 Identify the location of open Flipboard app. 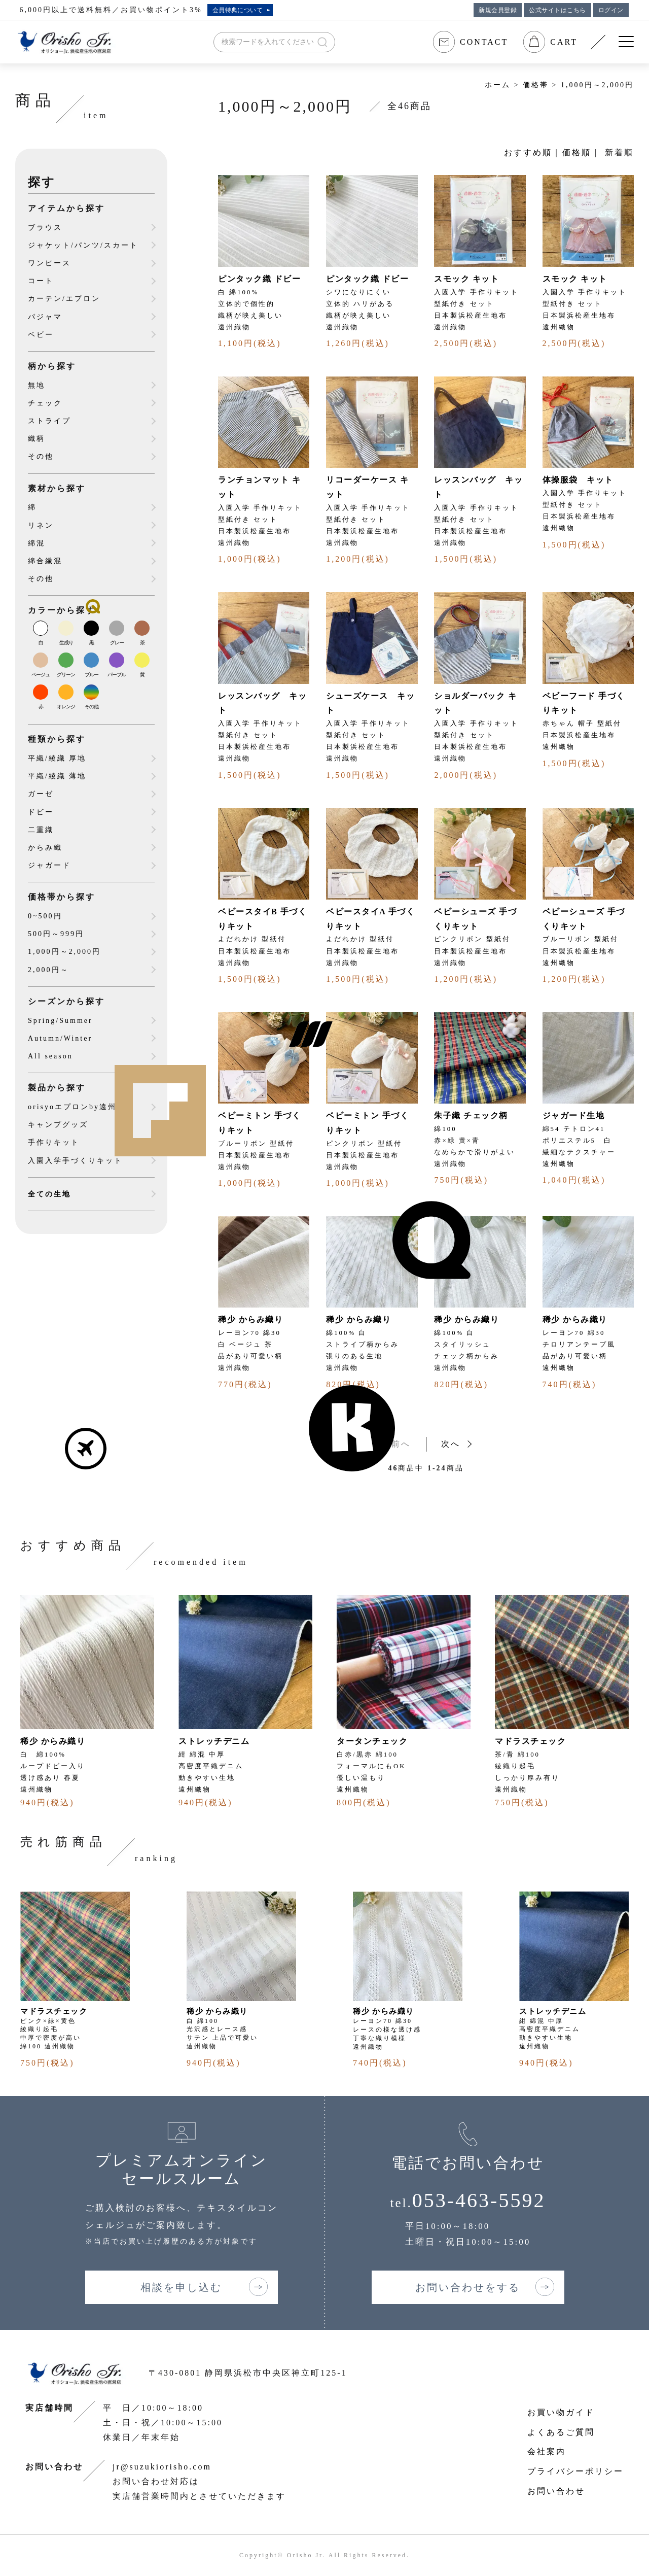
(160, 1111).